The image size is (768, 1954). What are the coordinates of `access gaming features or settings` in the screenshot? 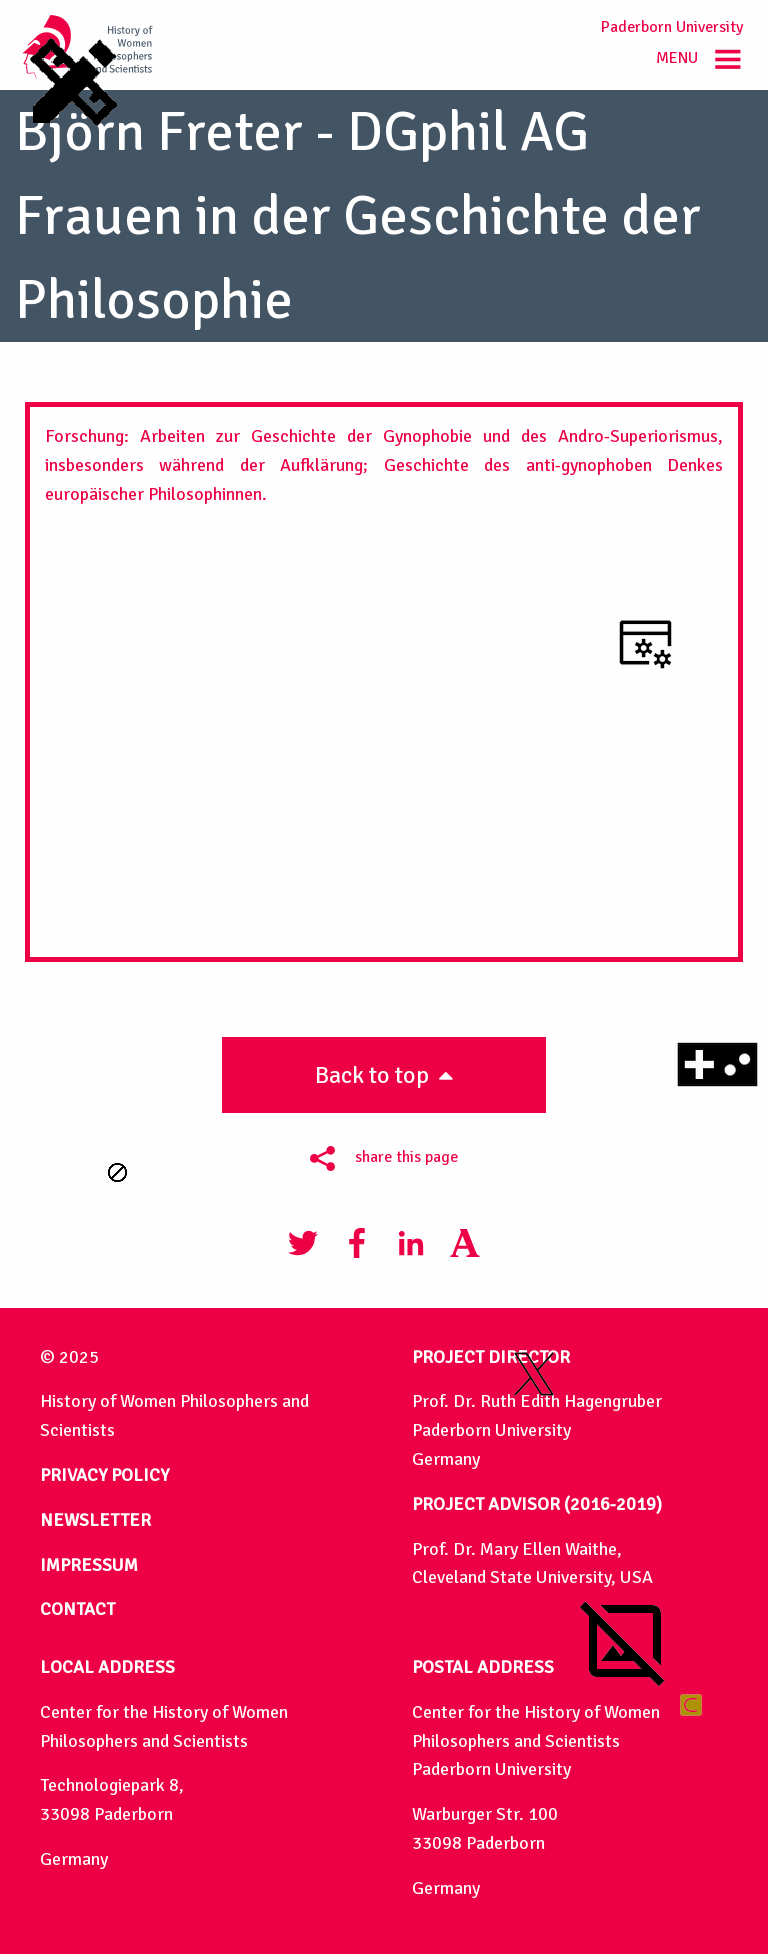 It's located at (717, 1064).